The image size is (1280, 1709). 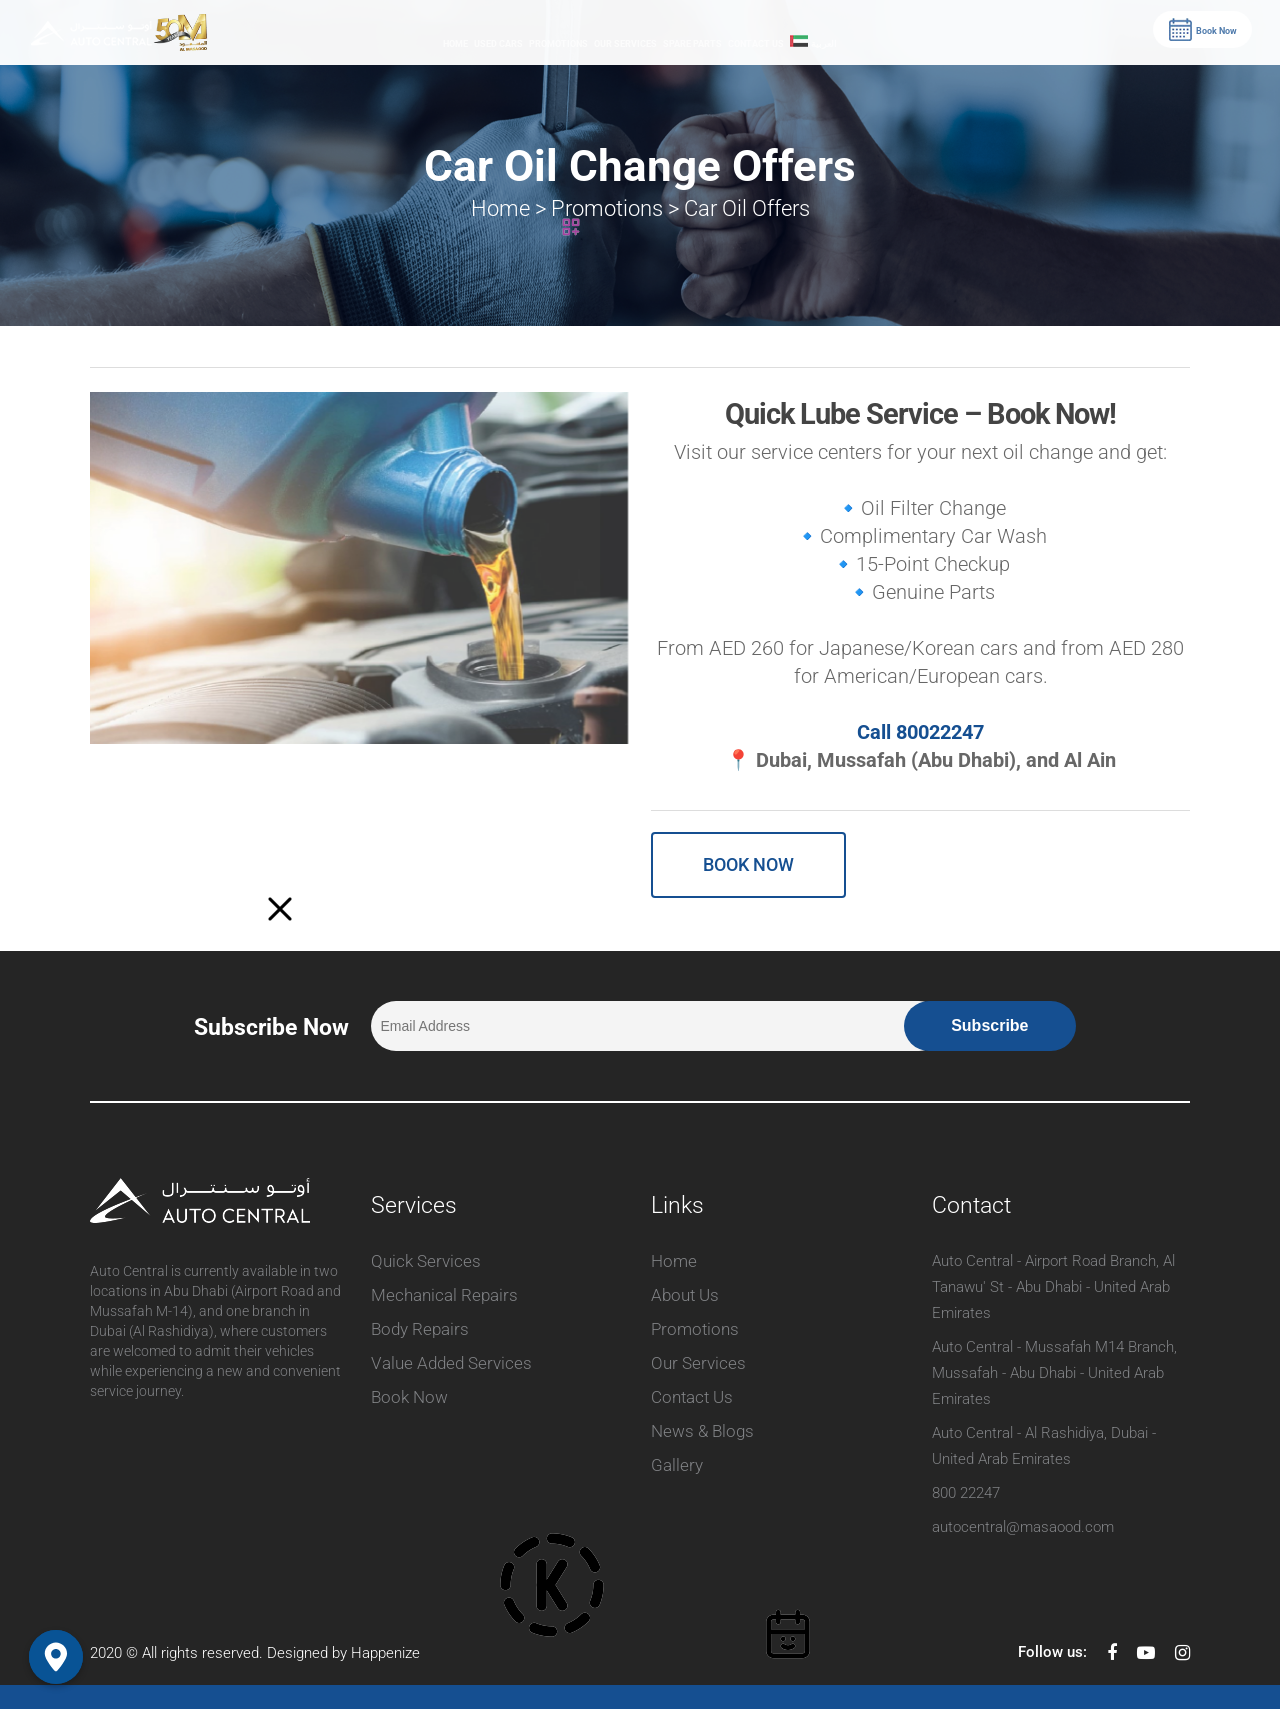 I want to click on indicates a pending or in-progress item labeled "K", so click(x=552, y=1585).